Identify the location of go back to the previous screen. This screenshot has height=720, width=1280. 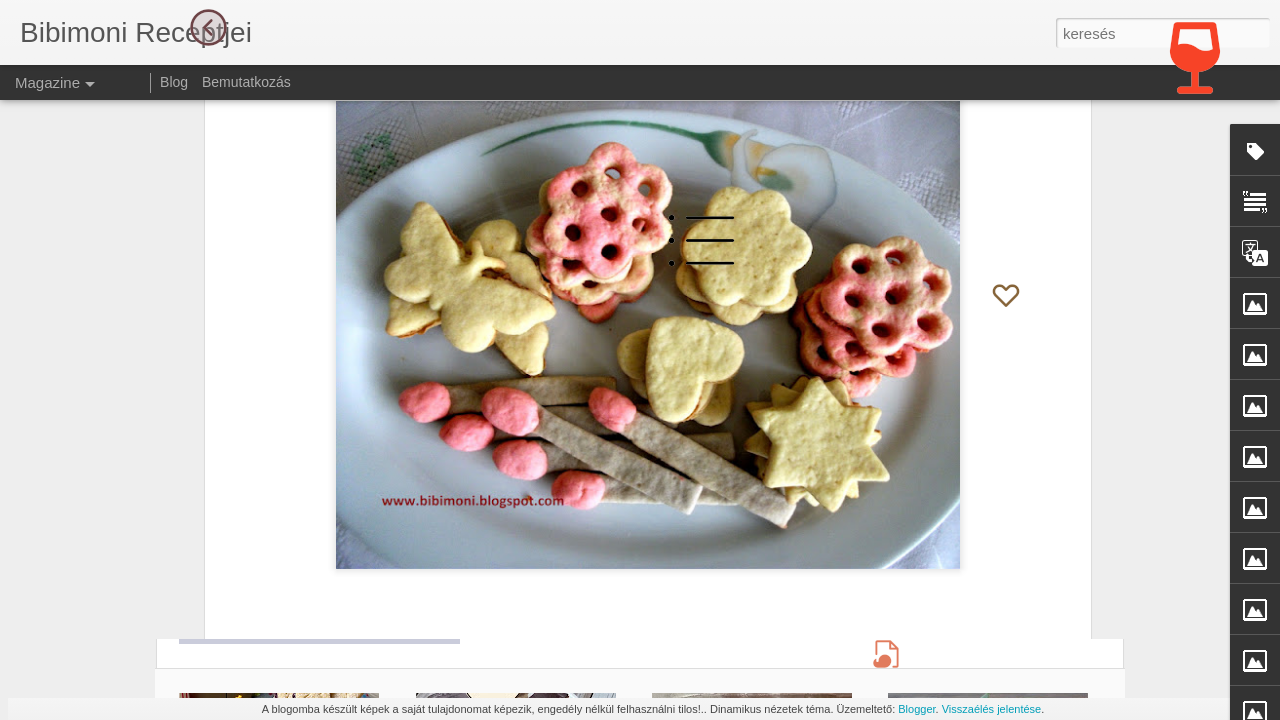
(208, 27).